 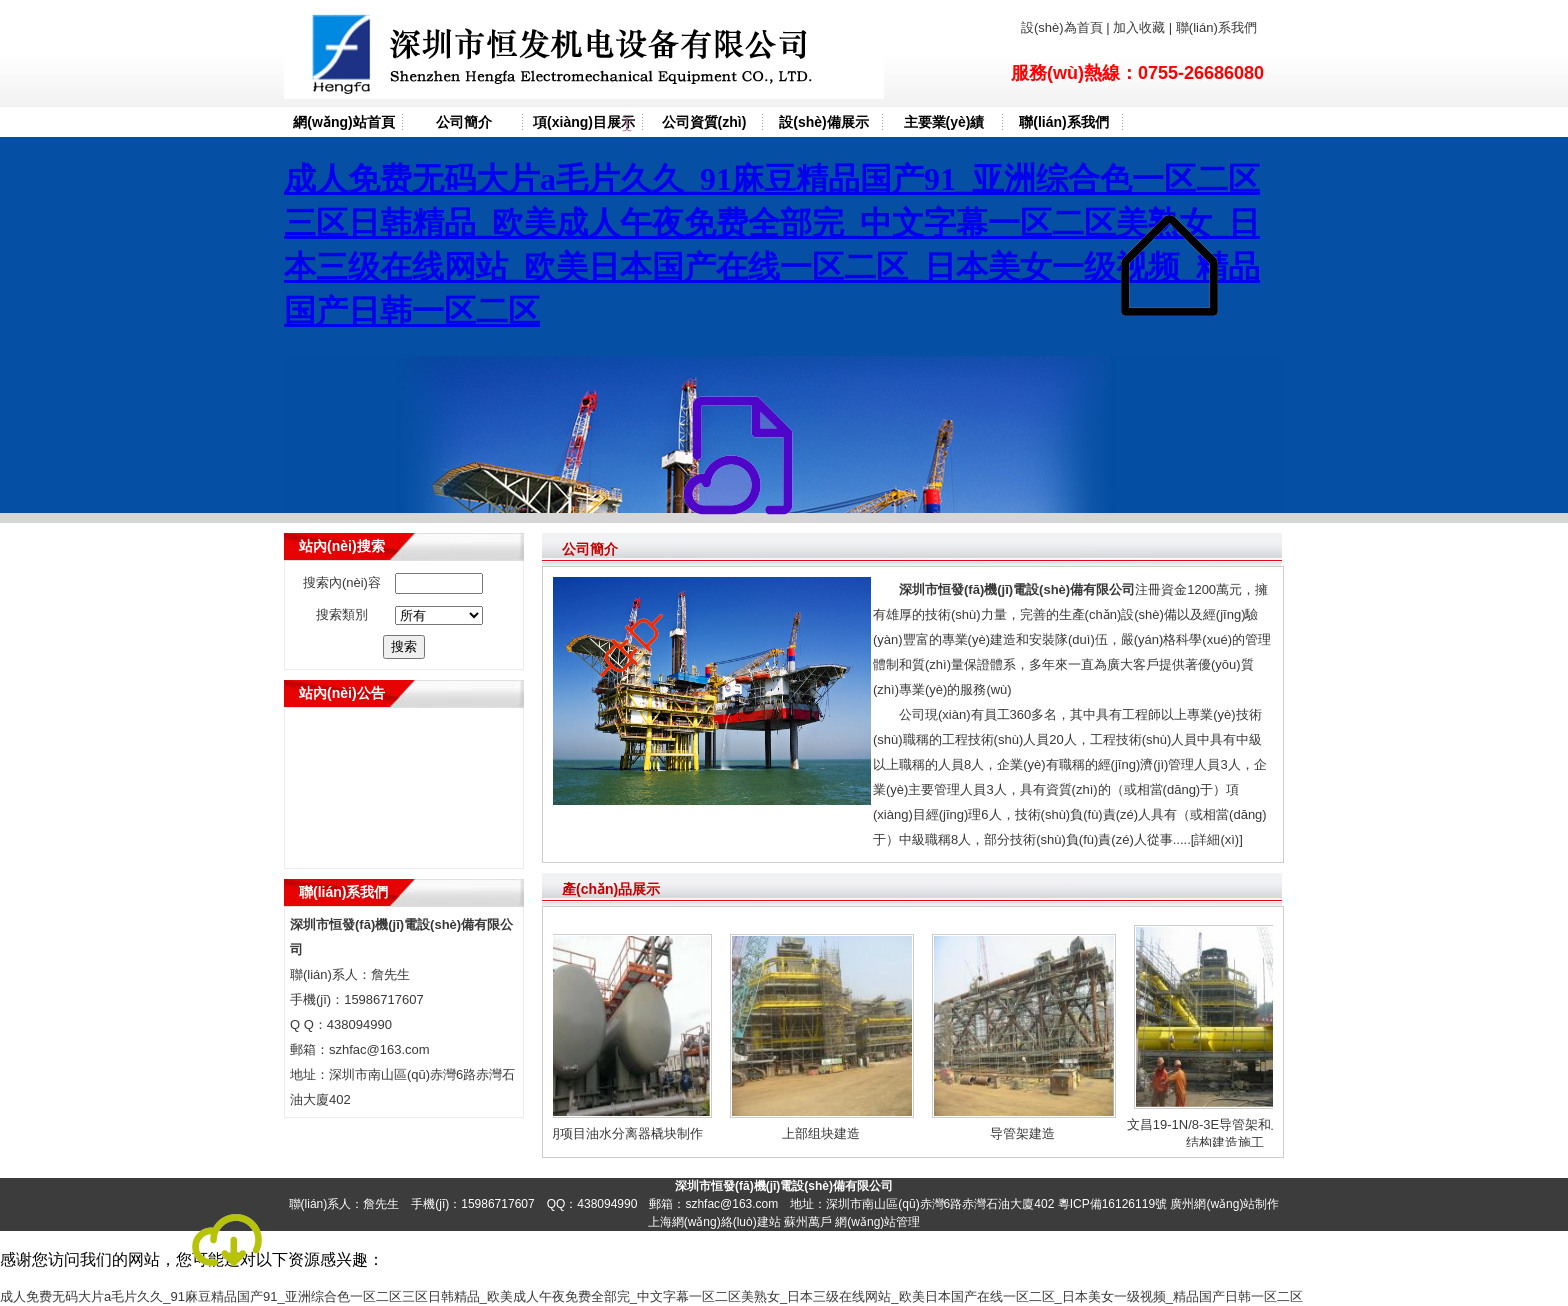 What do you see at coordinates (227, 1240) in the screenshot?
I see `download from cloud storage` at bounding box center [227, 1240].